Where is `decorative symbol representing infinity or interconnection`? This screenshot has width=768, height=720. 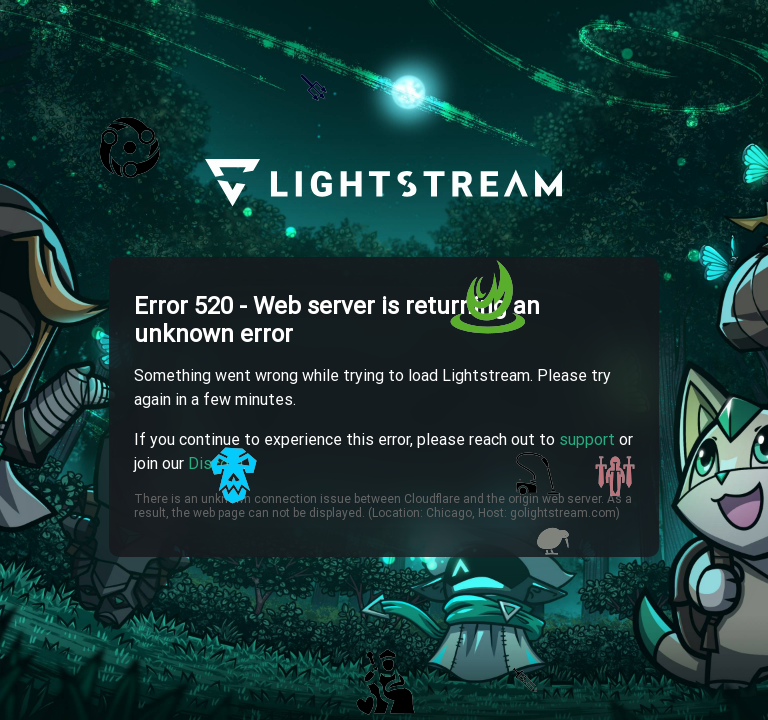 decorative symbol representing infinity or interconnection is located at coordinates (129, 147).